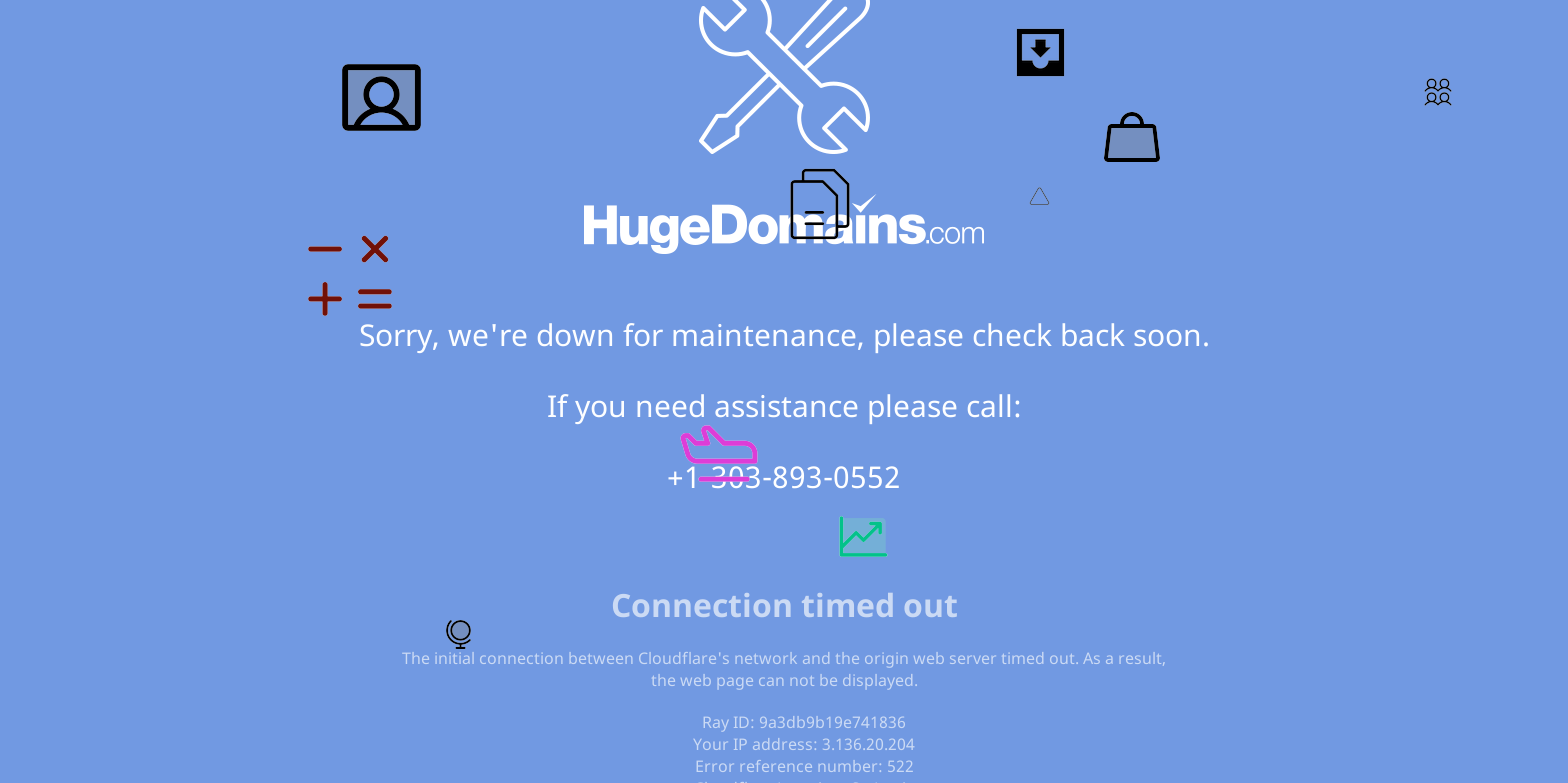 The image size is (1568, 783). Describe the element at coordinates (1438, 92) in the screenshot. I see `view all team members` at that location.